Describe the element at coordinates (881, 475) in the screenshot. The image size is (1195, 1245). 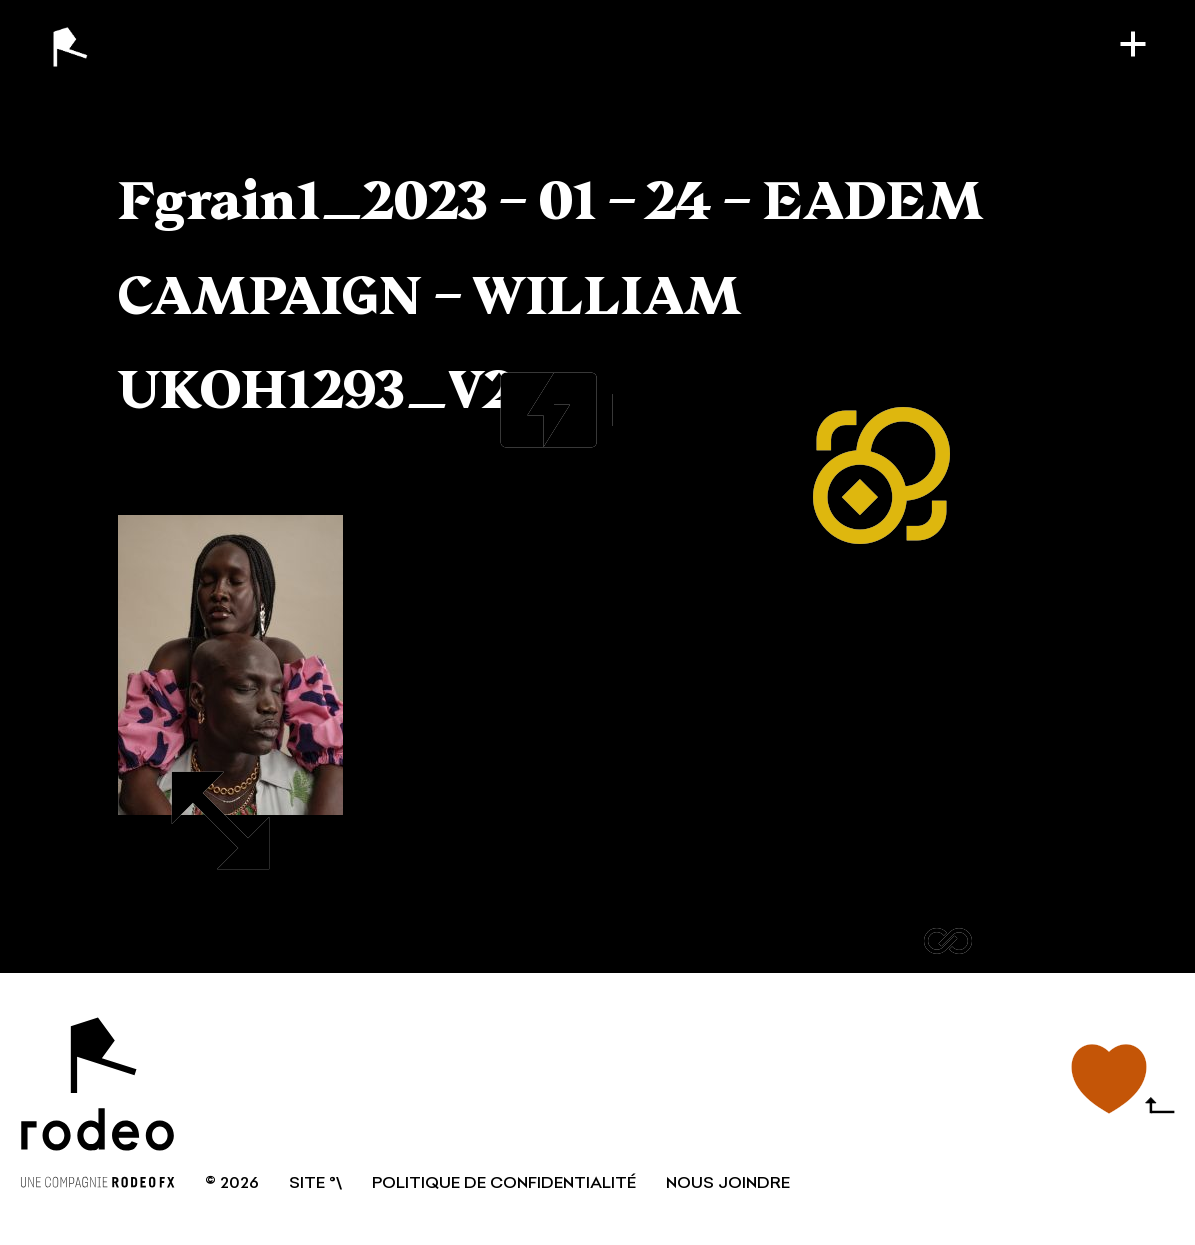
I see `swap or exchange tokens/cryptocurrency` at that location.